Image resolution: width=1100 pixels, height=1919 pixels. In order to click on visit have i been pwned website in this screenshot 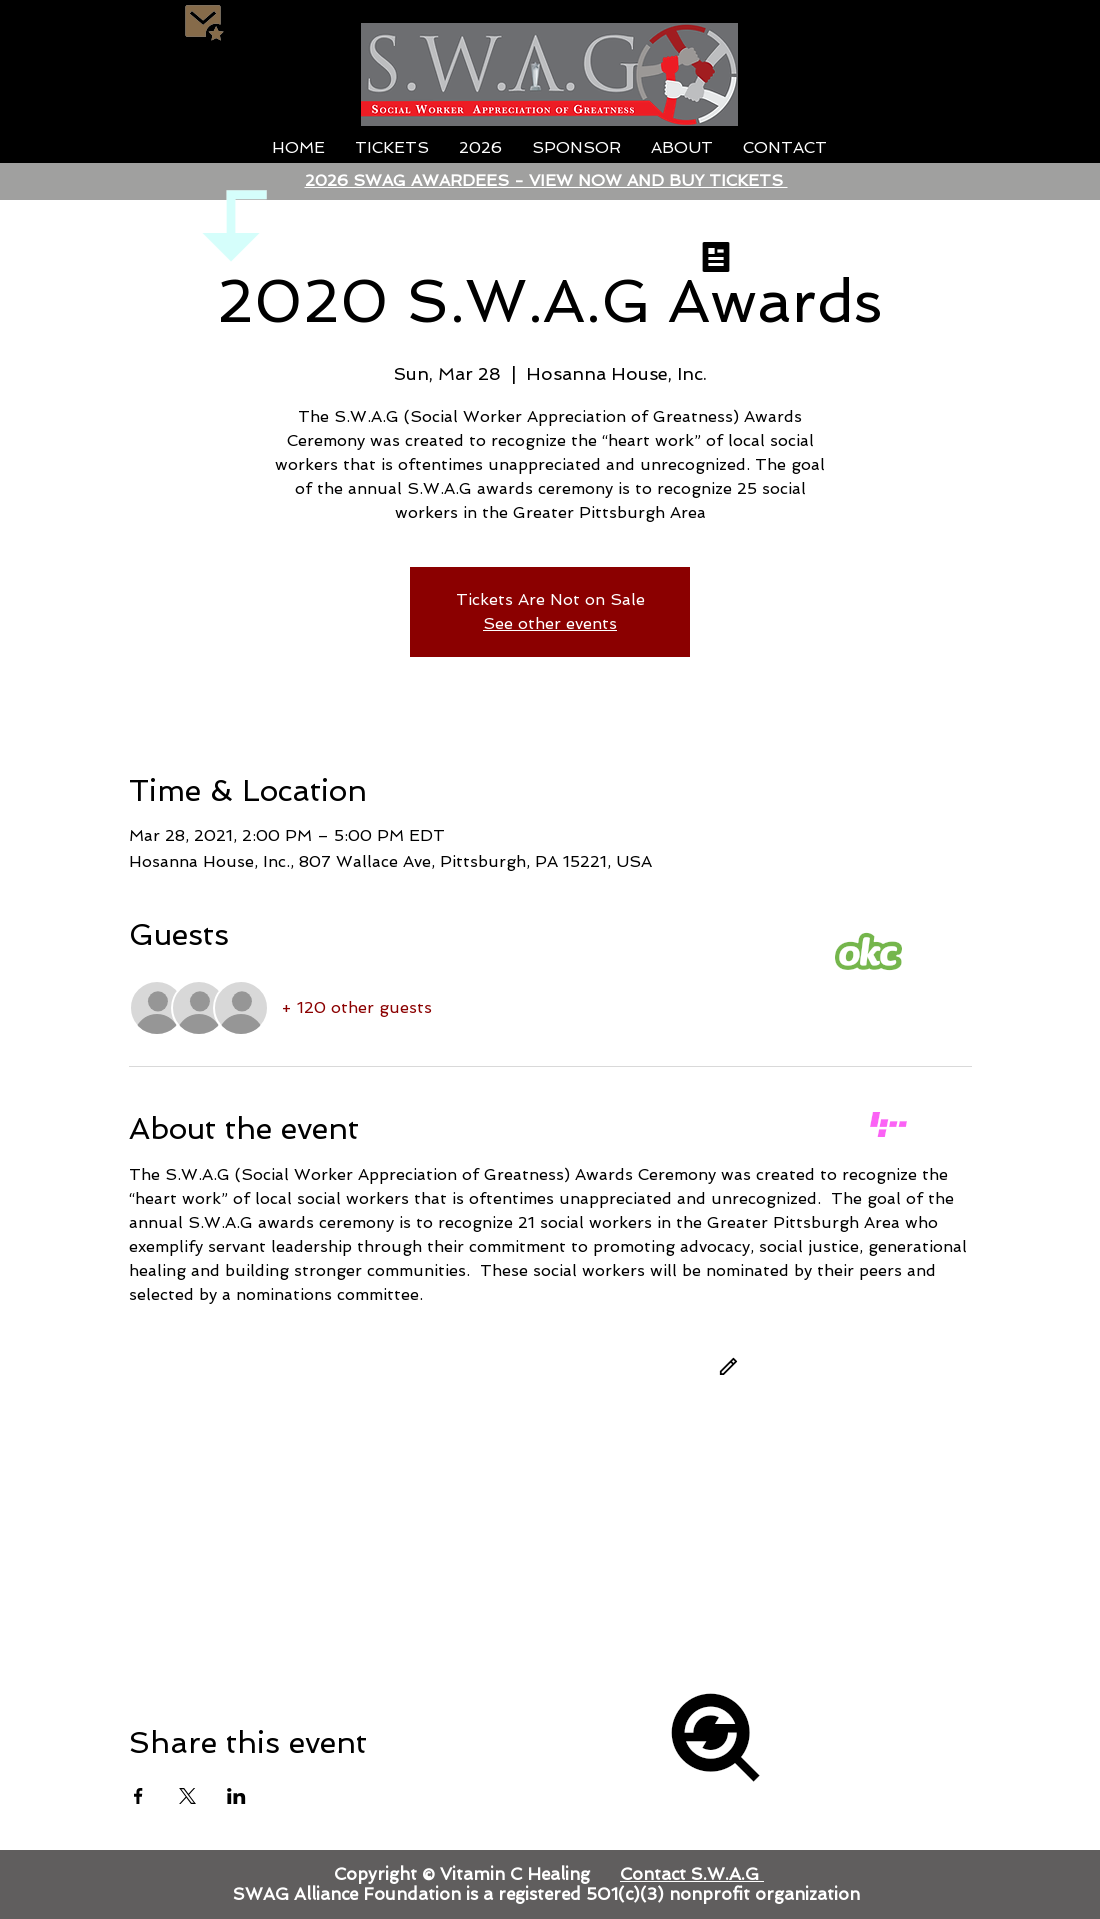, I will do `click(888, 1124)`.